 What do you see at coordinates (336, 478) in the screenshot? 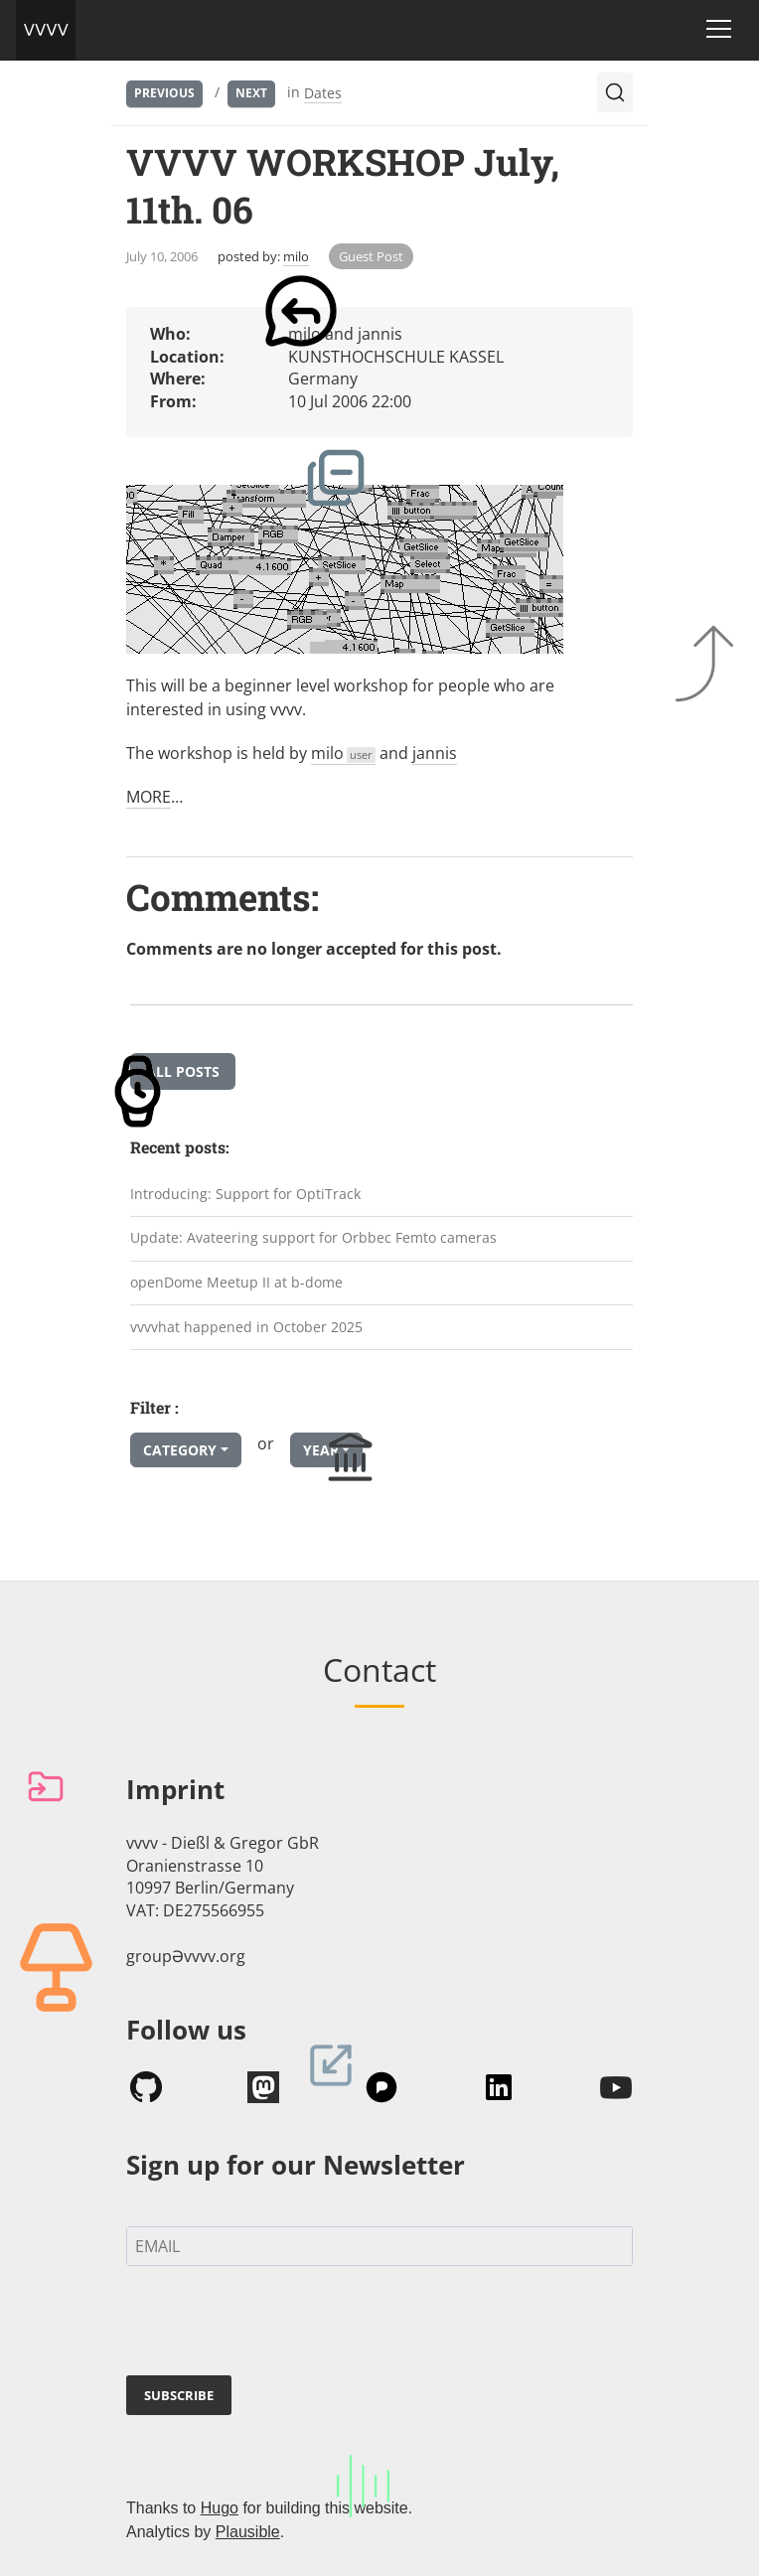
I see `remove an item from your library` at bounding box center [336, 478].